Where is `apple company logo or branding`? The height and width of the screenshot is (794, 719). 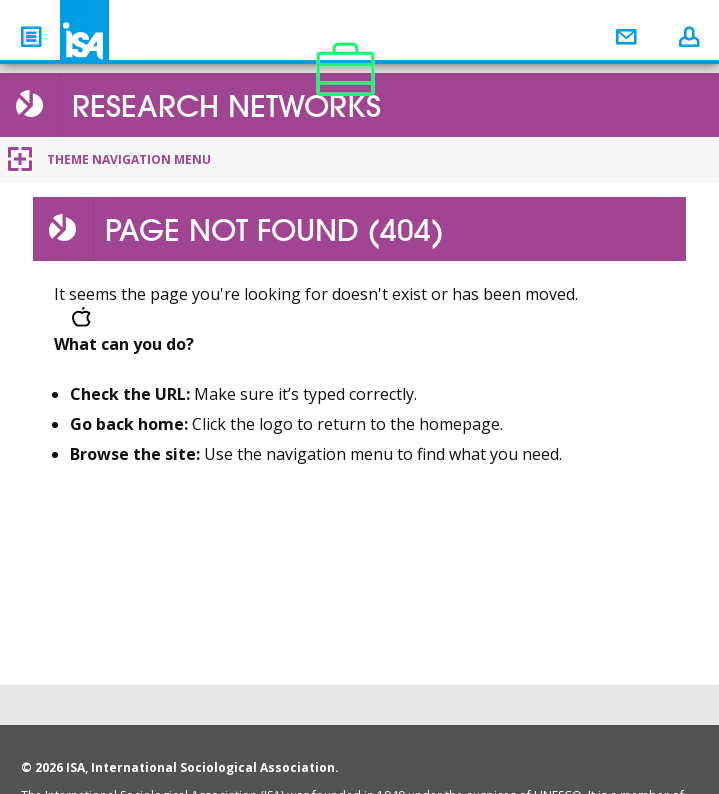 apple company logo or branding is located at coordinates (82, 318).